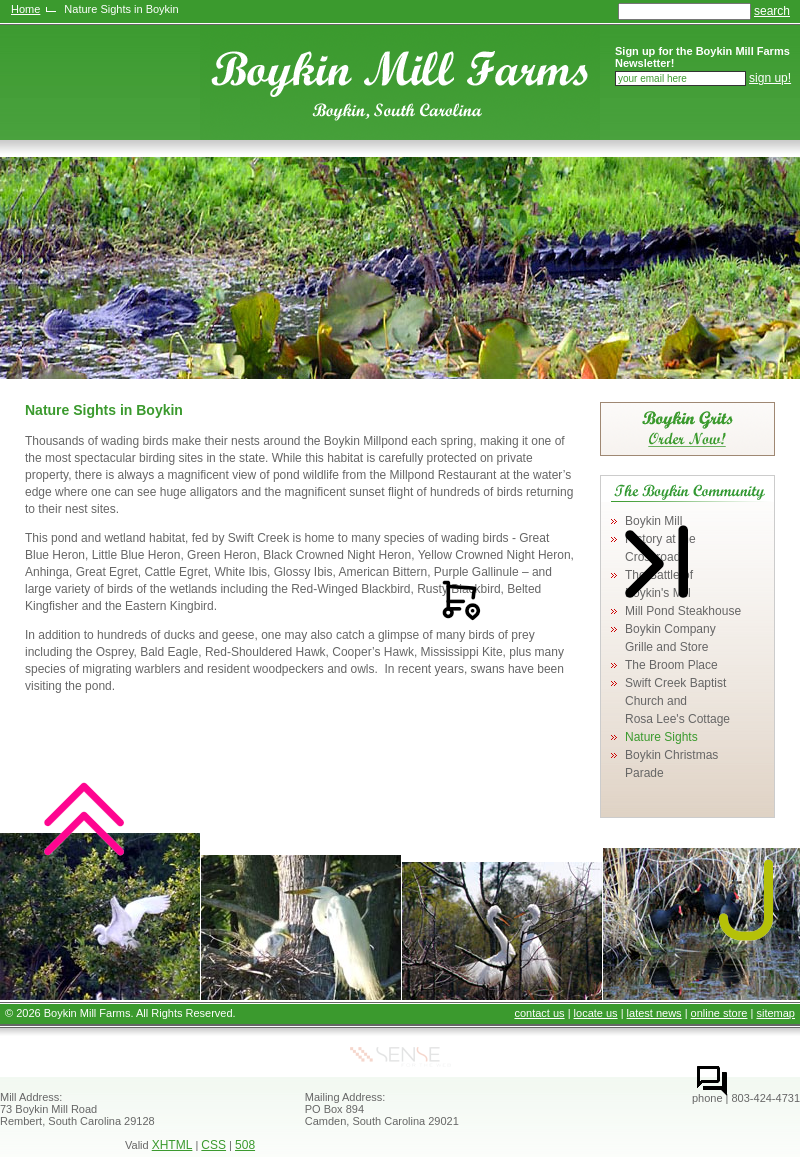 The width and height of the screenshot is (800, 1157). I want to click on skip to end of content, so click(659, 564).